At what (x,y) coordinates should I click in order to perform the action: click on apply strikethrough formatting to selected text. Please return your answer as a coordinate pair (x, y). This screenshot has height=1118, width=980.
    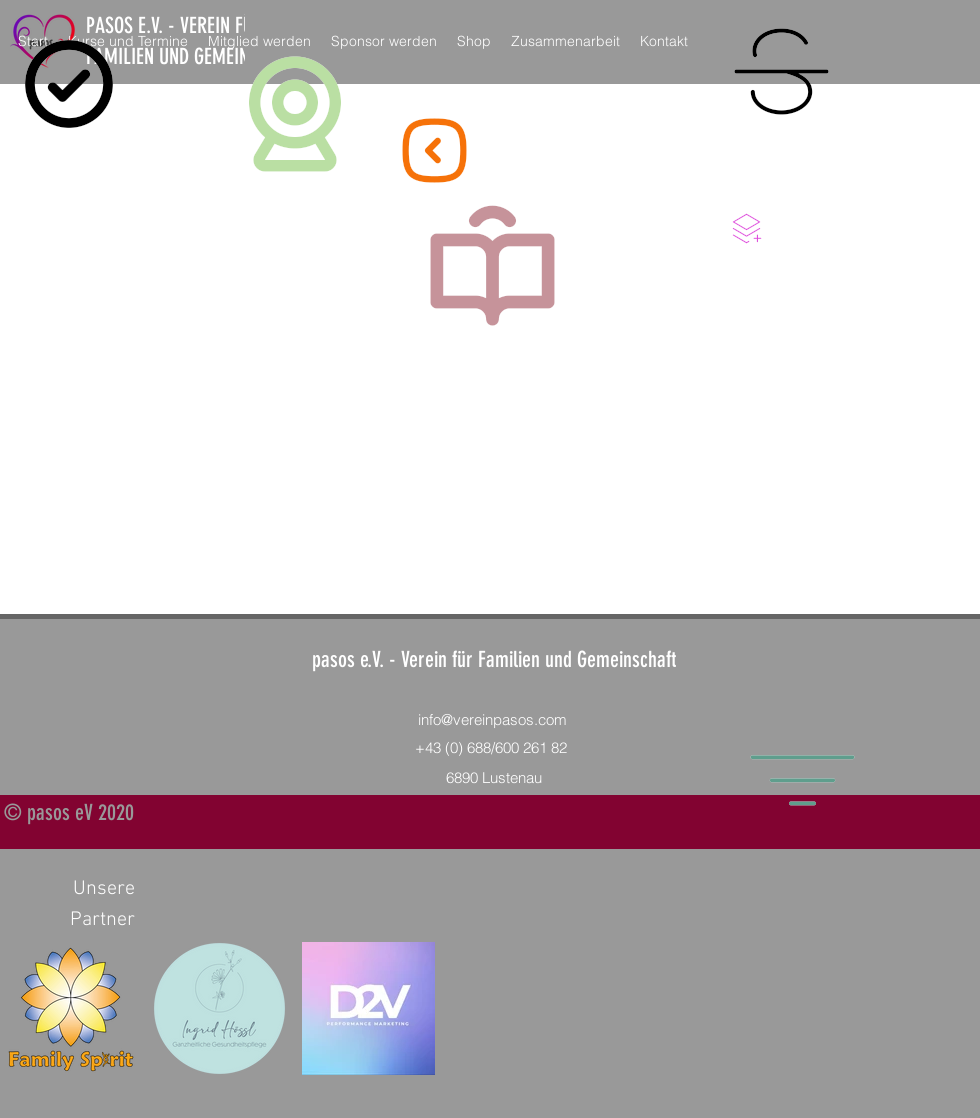
    Looking at the image, I should click on (781, 71).